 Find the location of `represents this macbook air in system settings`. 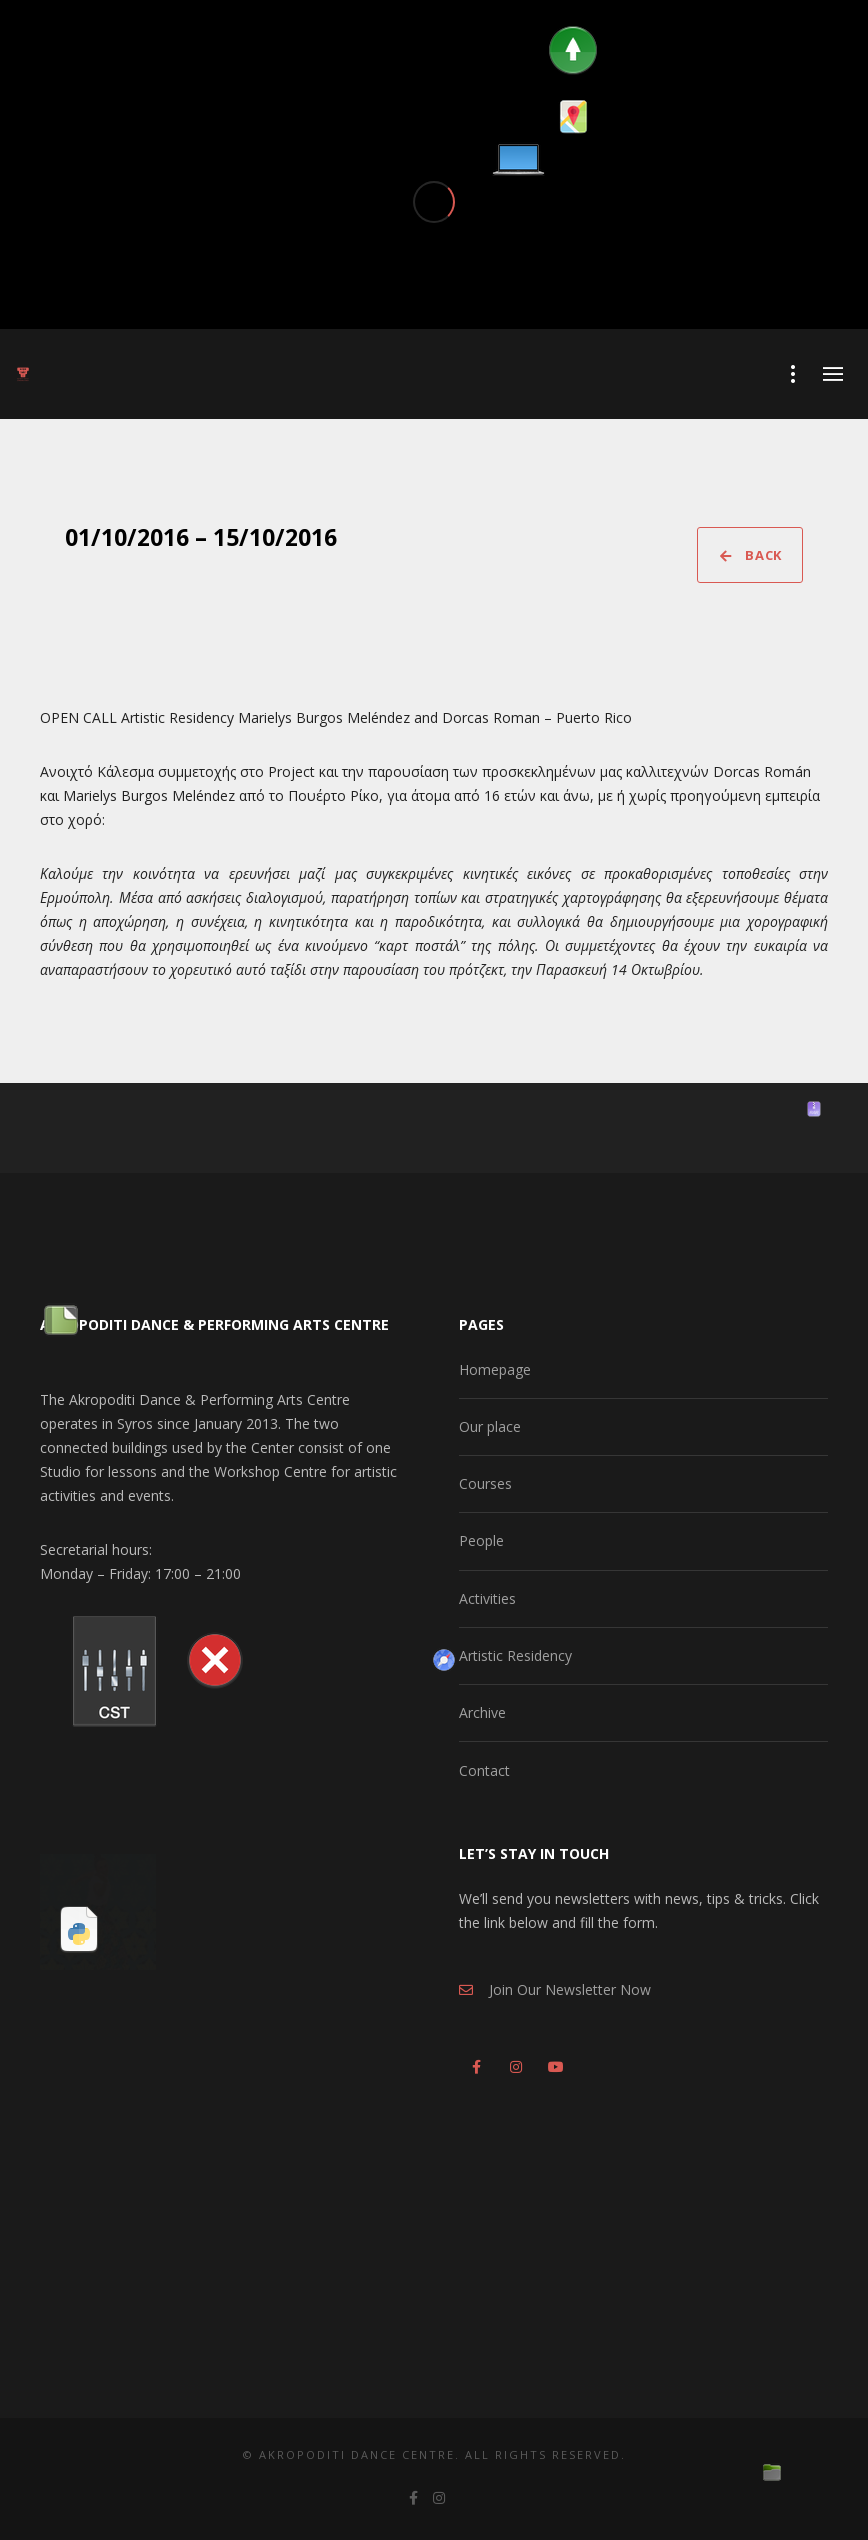

represents this macbook air in system settings is located at coordinates (518, 155).